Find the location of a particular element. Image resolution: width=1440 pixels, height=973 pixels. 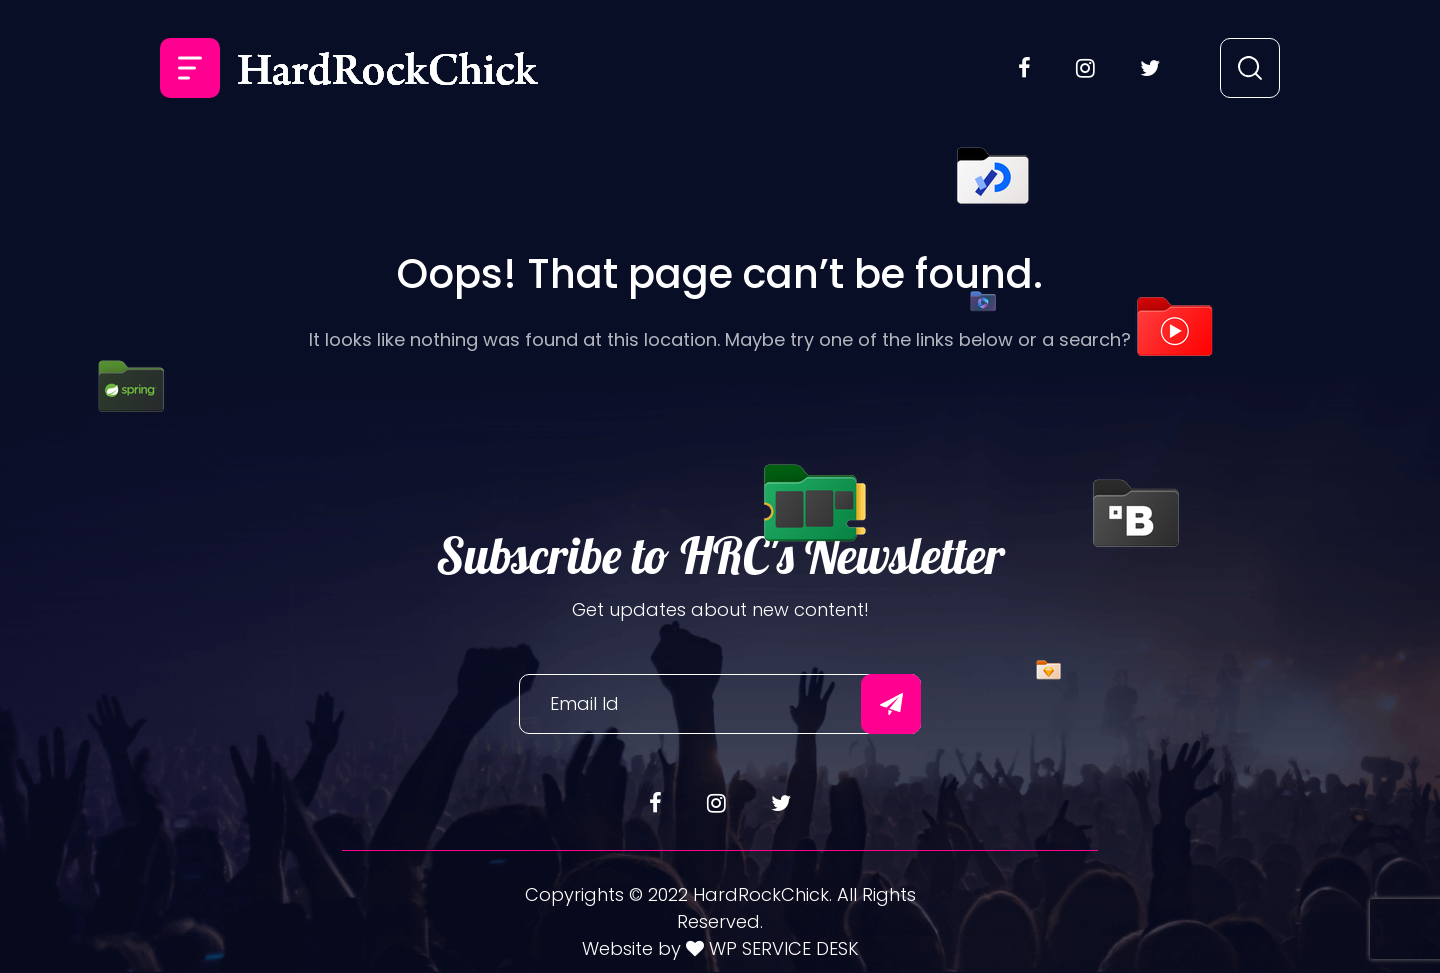

open bethesda.net game files folder is located at coordinates (1135, 515).